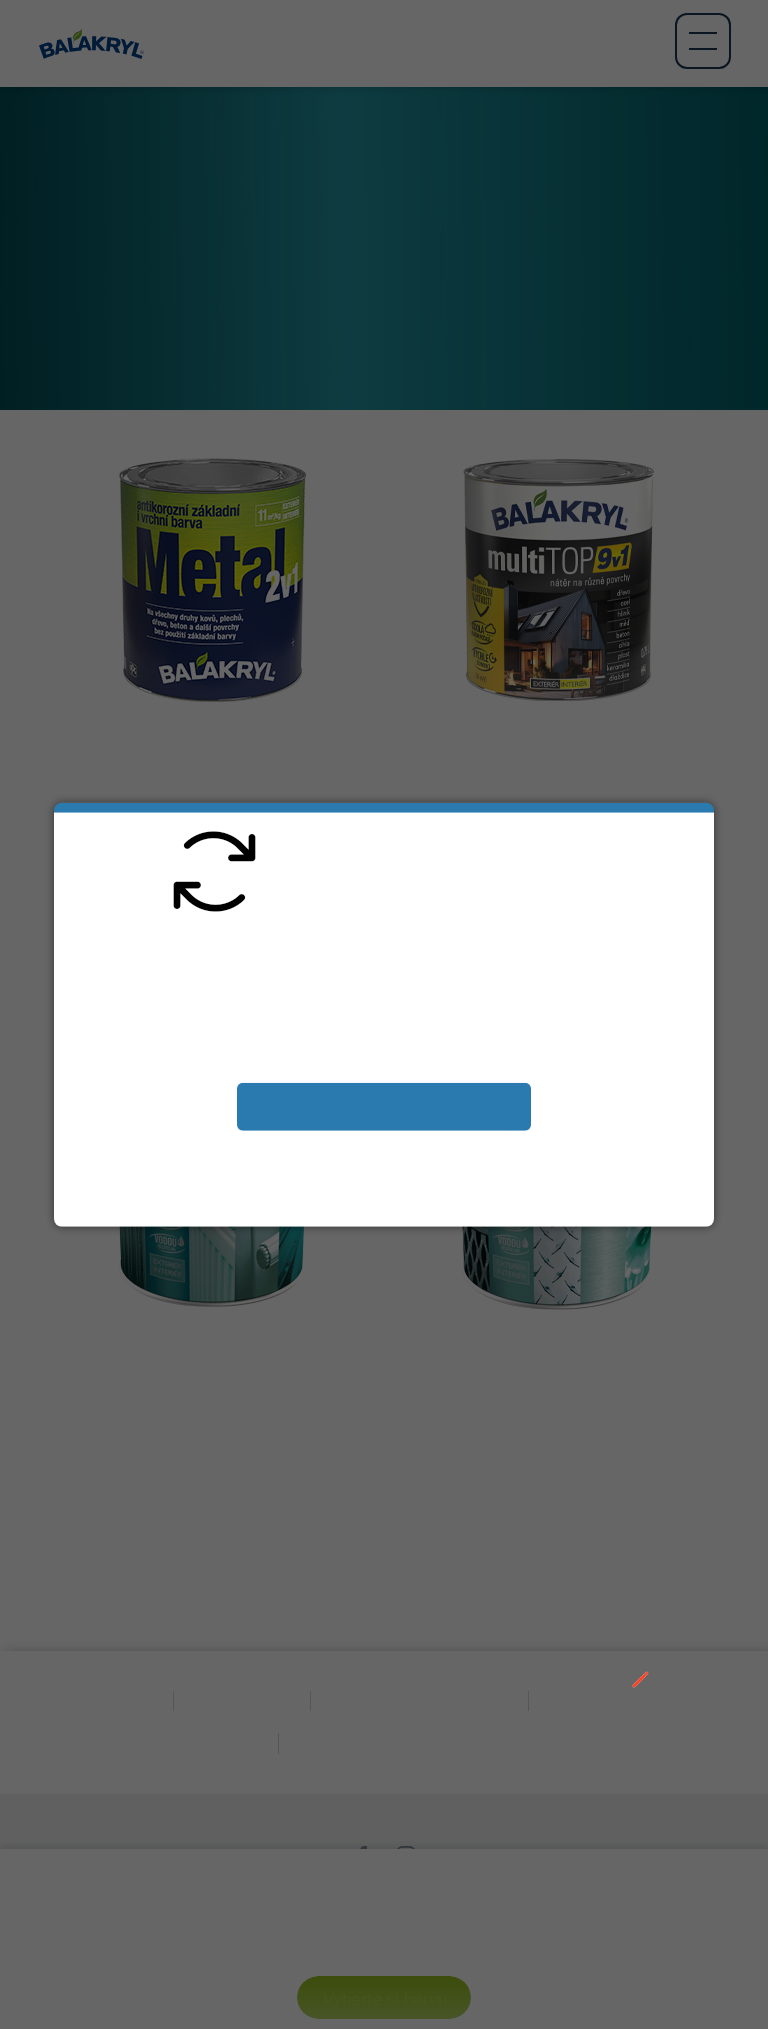 This screenshot has width=768, height=2029. I want to click on refresh or reload content, so click(214, 871).